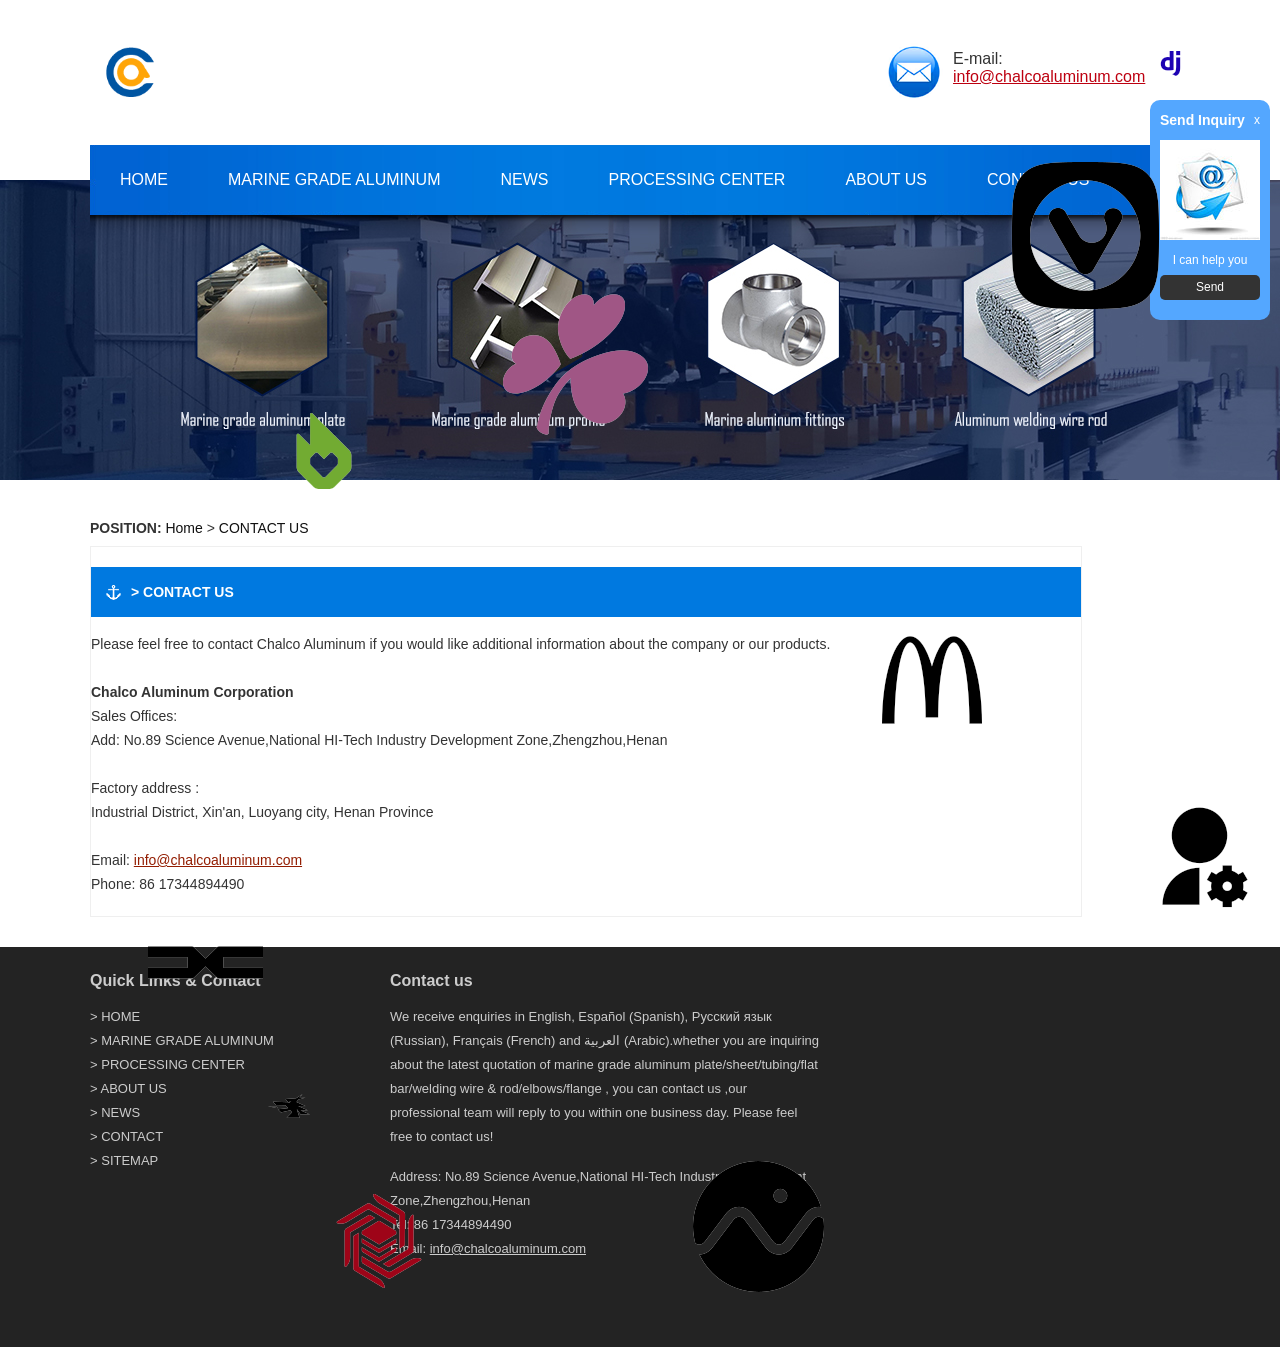 The width and height of the screenshot is (1280, 1347). I want to click on google bigtable service logo, so click(379, 1241).